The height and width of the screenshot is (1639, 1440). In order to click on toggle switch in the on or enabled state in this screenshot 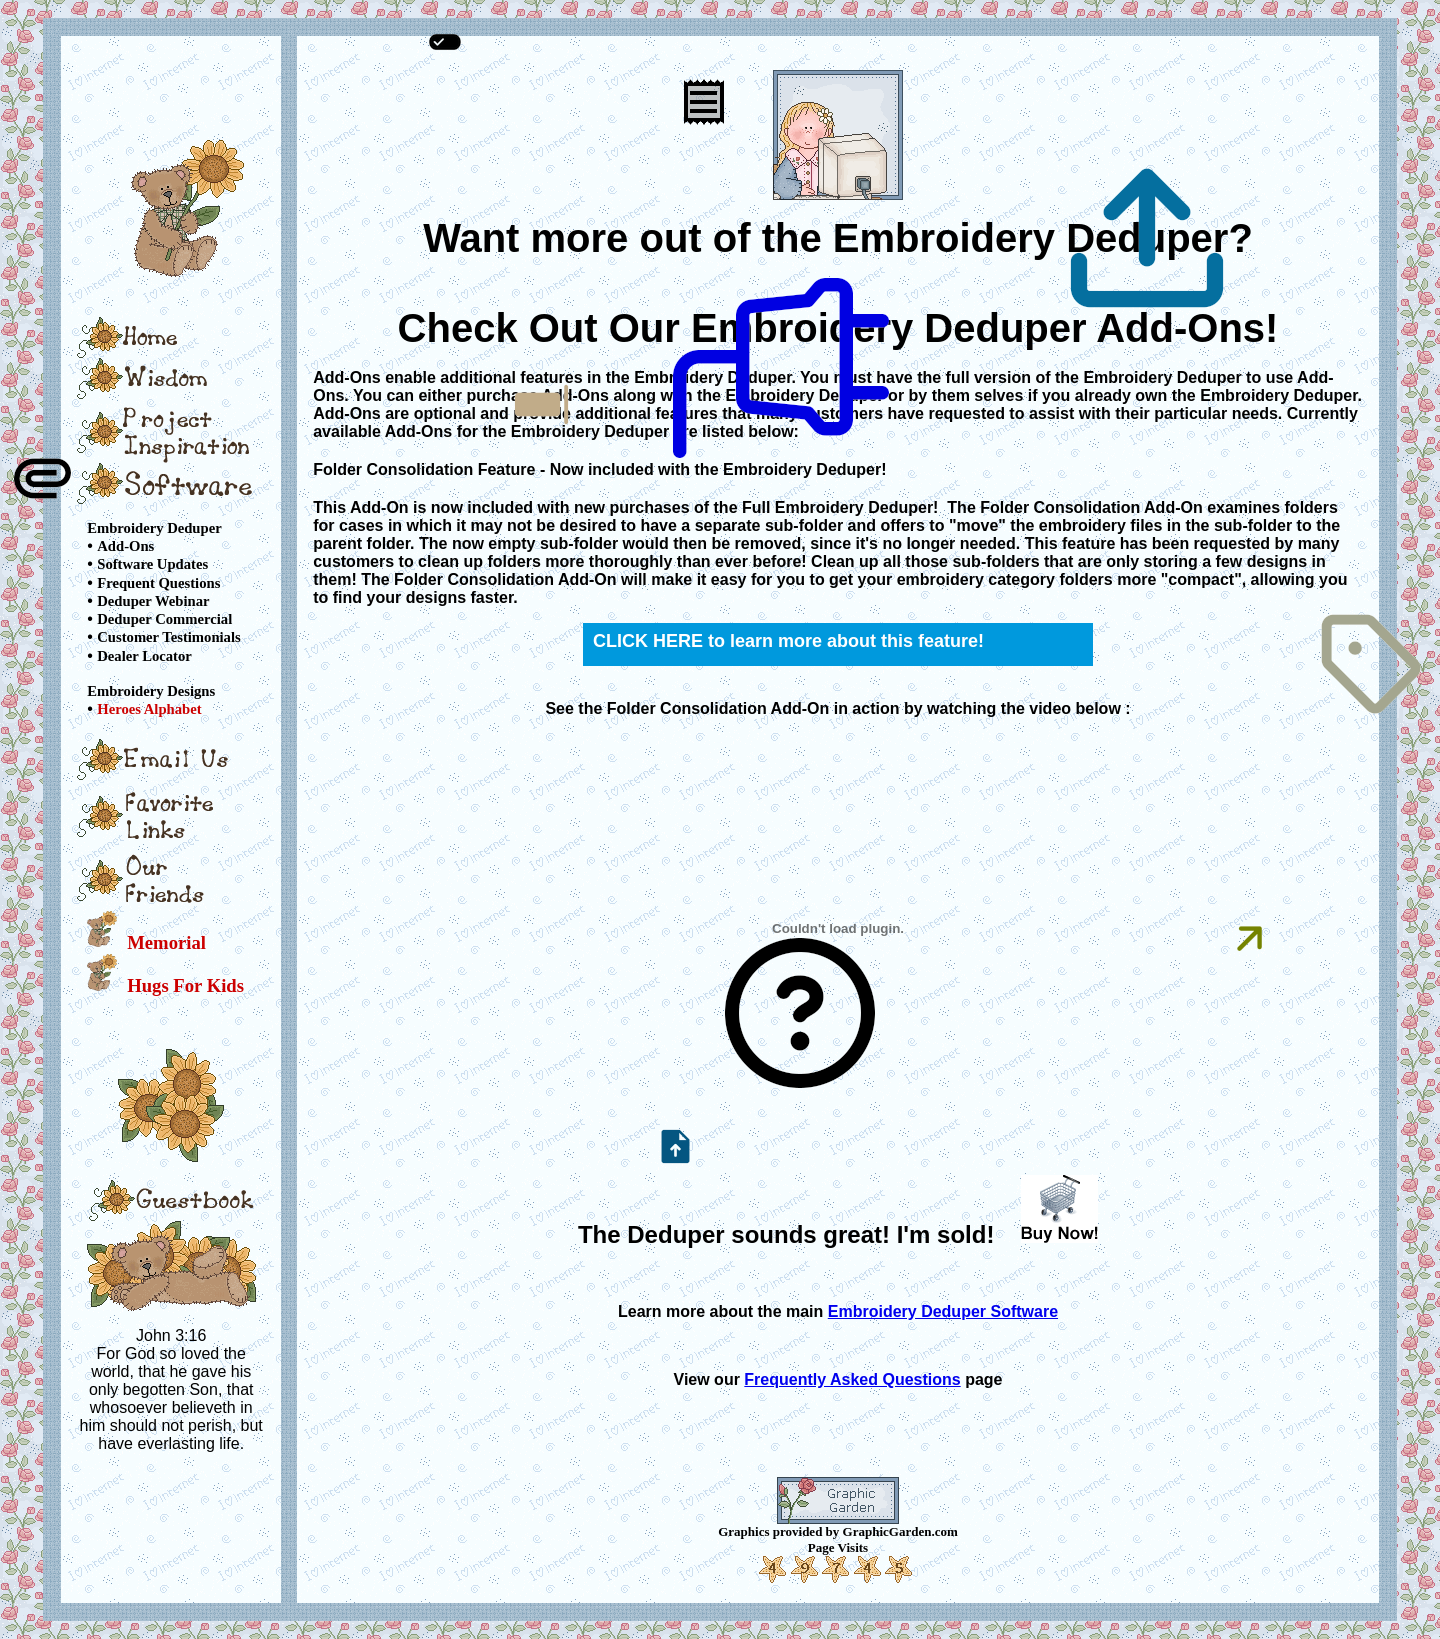, I will do `click(445, 42)`.